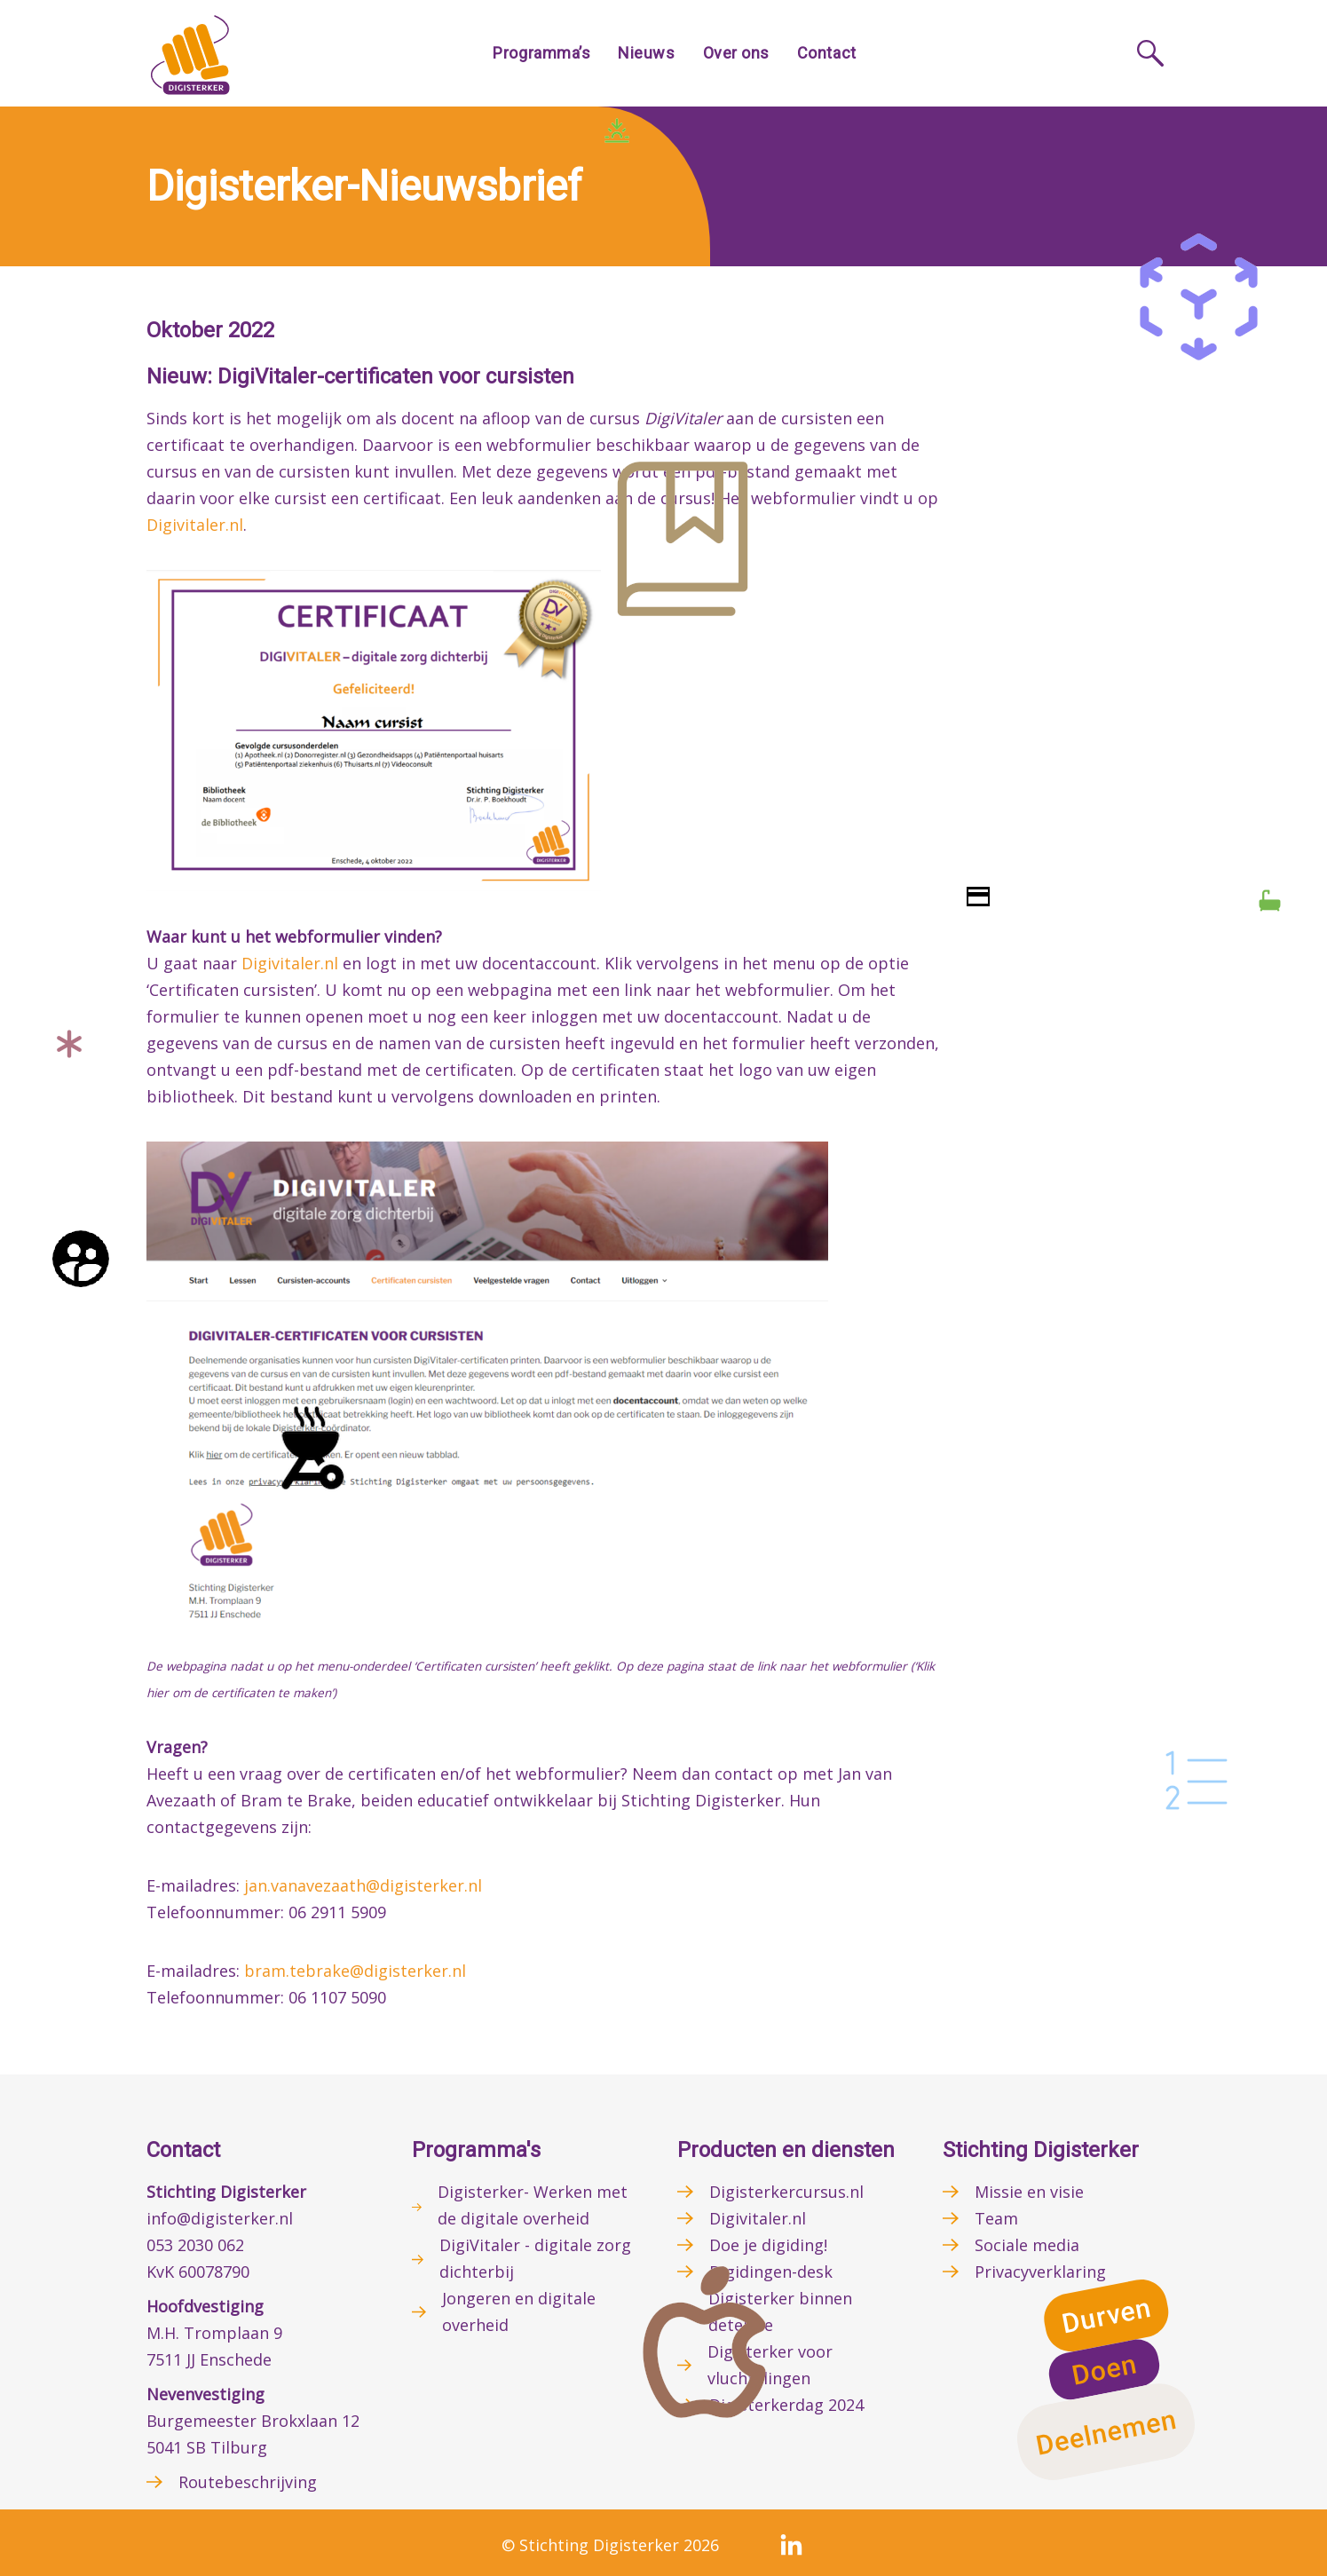  Describe the element at coordinates (1198, 296) in the screenshot. I see `view 3D model or object` at that location.